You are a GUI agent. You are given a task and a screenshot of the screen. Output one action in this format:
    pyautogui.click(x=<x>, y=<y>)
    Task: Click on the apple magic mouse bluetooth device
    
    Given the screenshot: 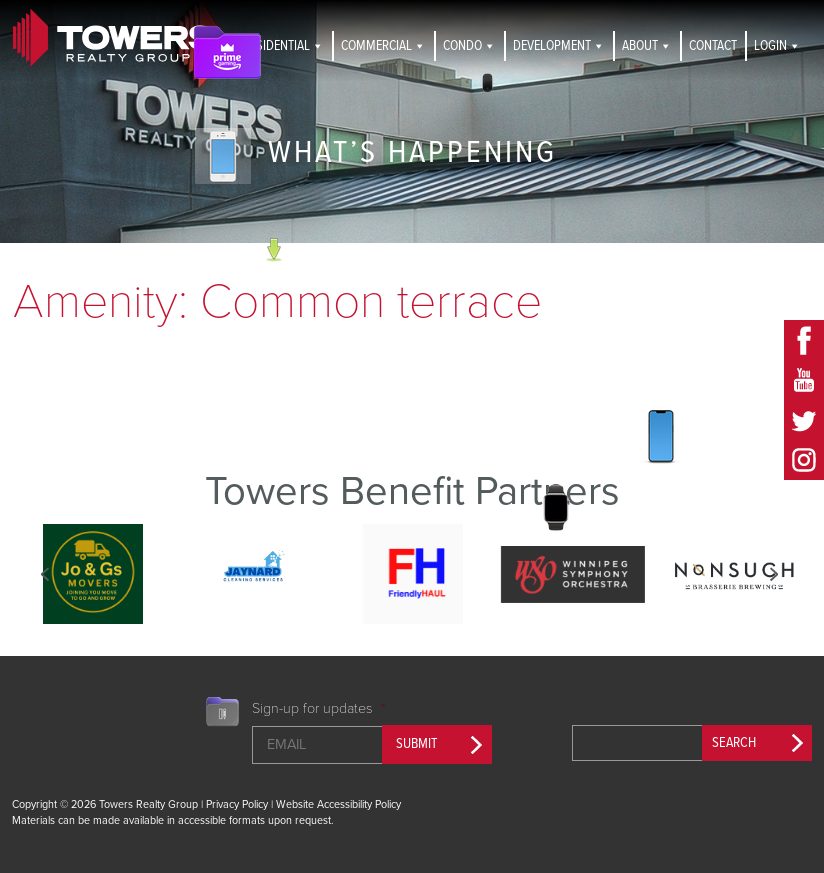 What is the action you would take?
    pyautogui.click(x=487, y=83)
    